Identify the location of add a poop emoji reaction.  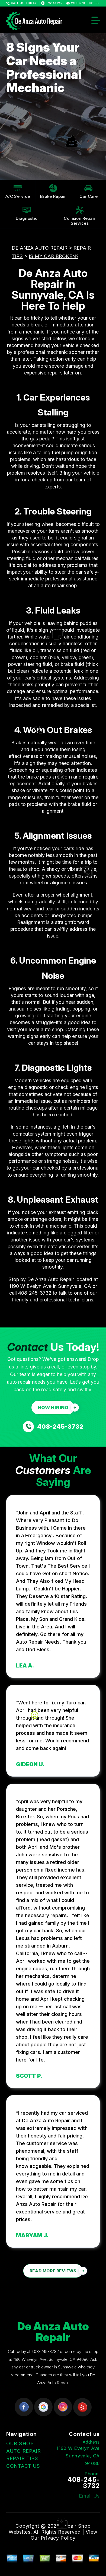
(72, 141).